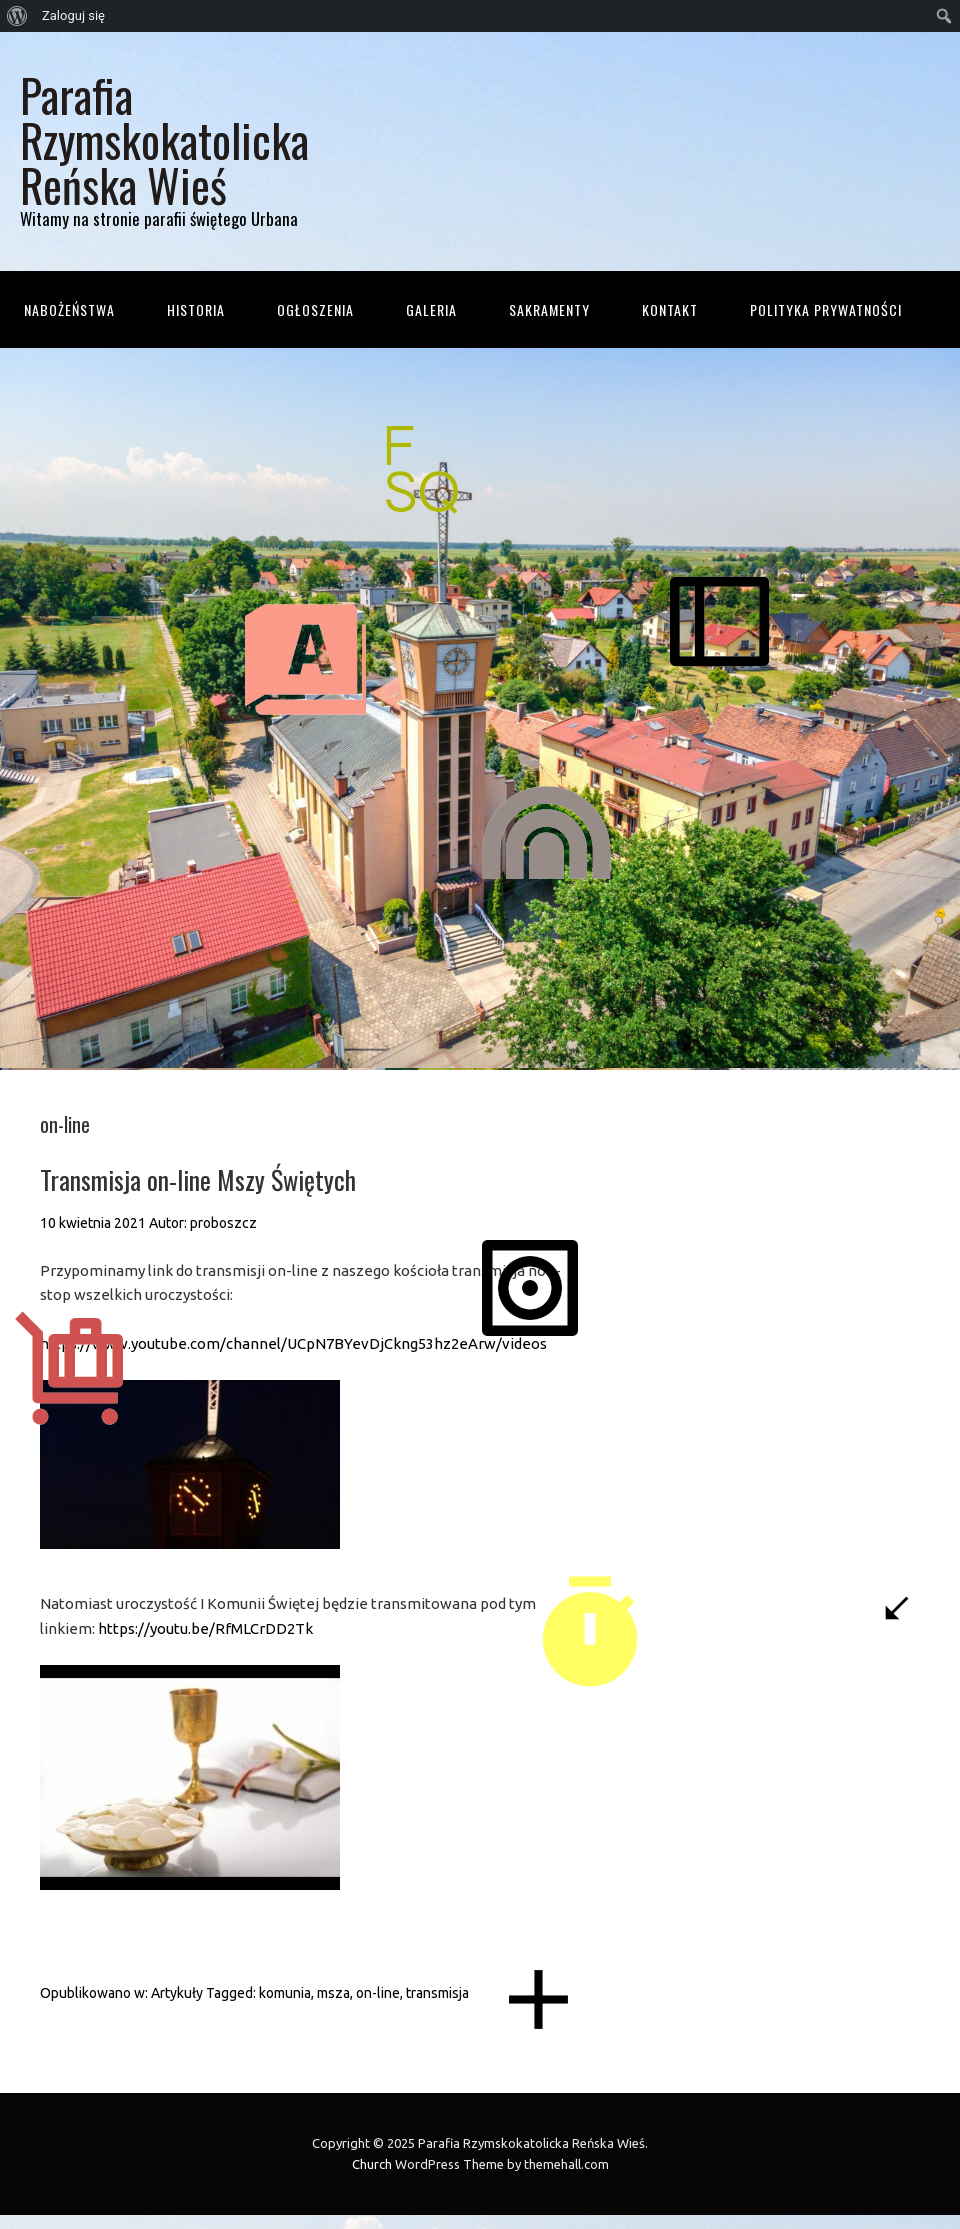 This screenshot has height=2229, width=960. I want to click on switch to left sidebar layout, so click(719, 621).